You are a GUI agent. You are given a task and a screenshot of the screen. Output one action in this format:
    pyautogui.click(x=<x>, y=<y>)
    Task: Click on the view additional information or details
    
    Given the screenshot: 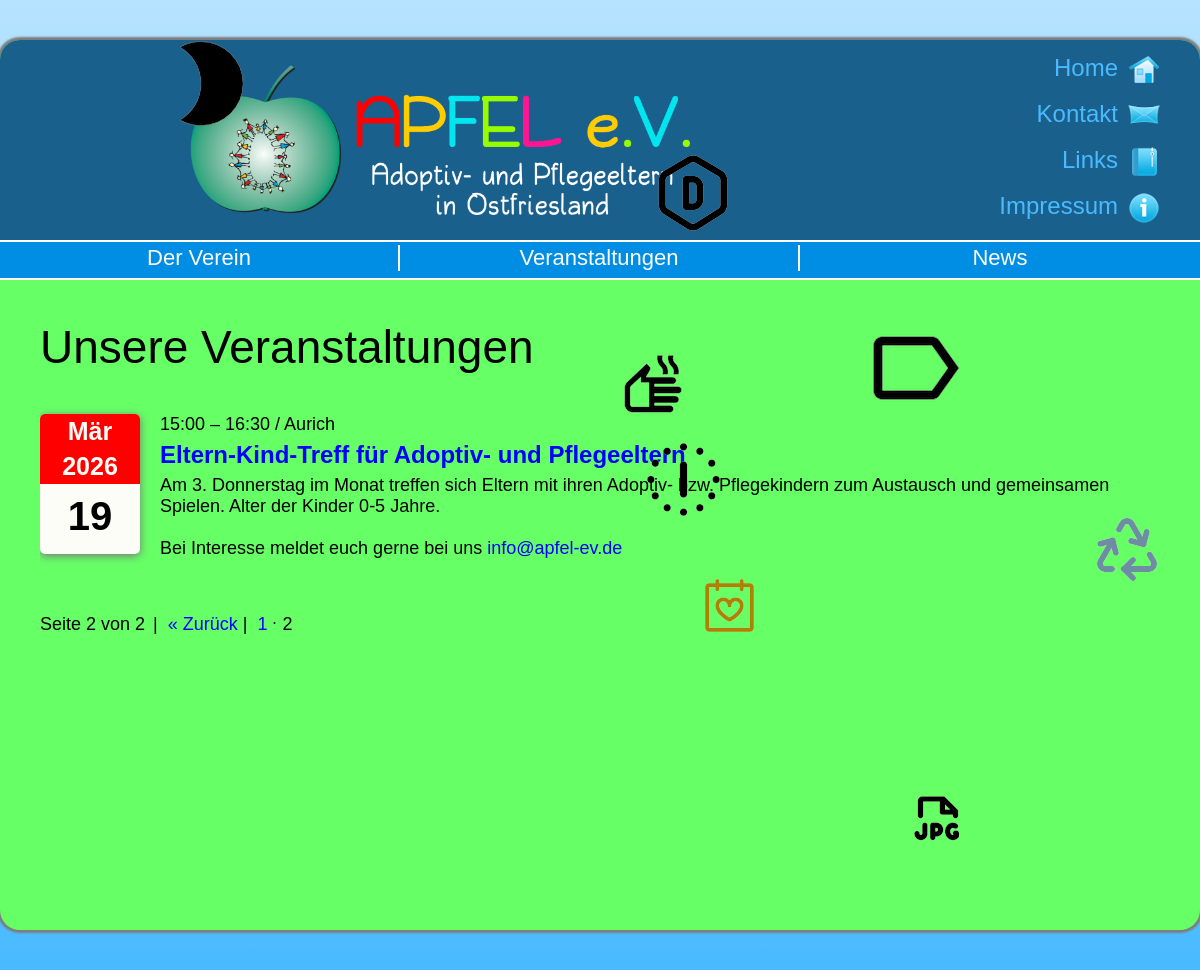 What is the action you would take?
    pyautogui.click(x=683, y=479)
    